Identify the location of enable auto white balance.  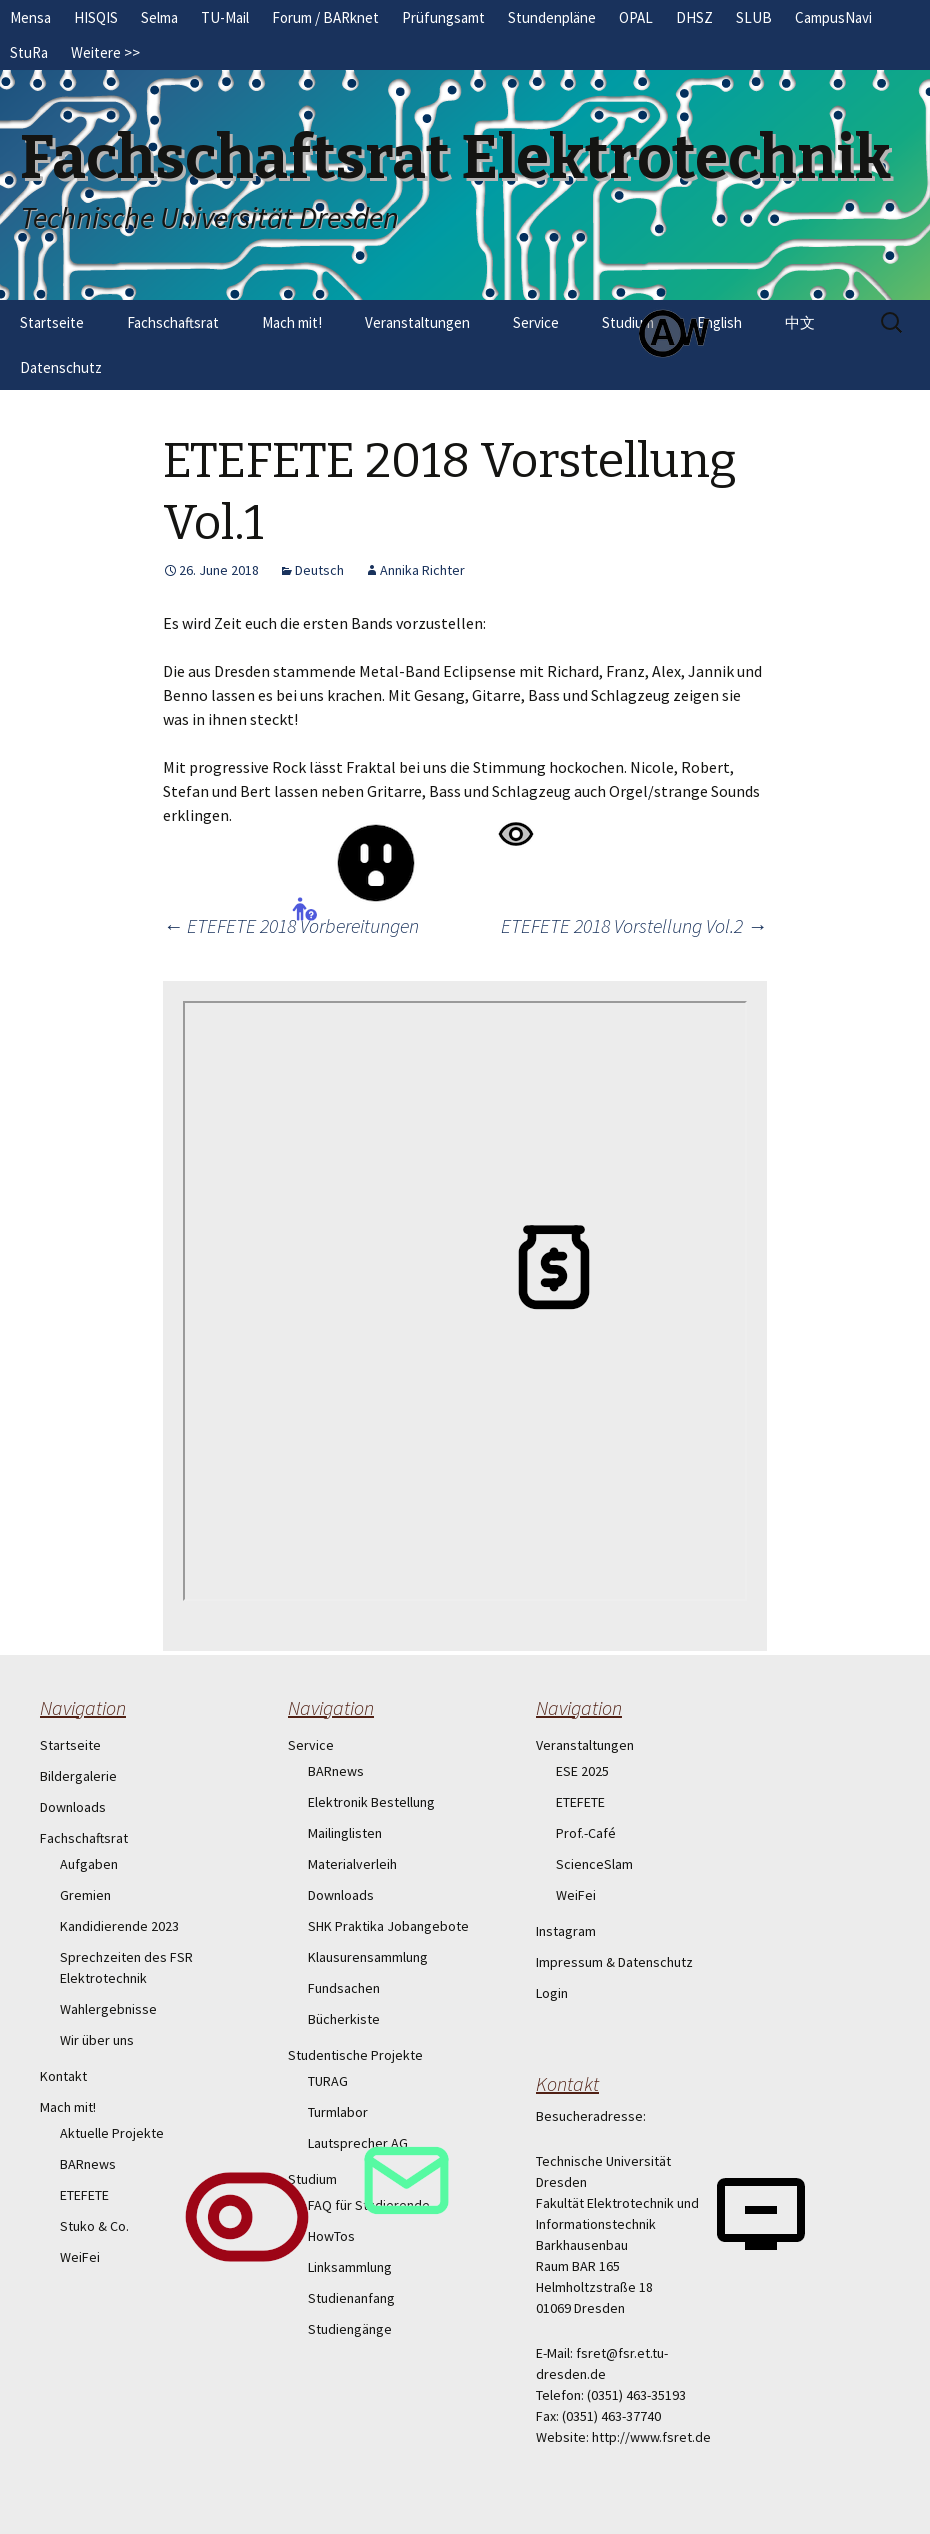
(674, 333).